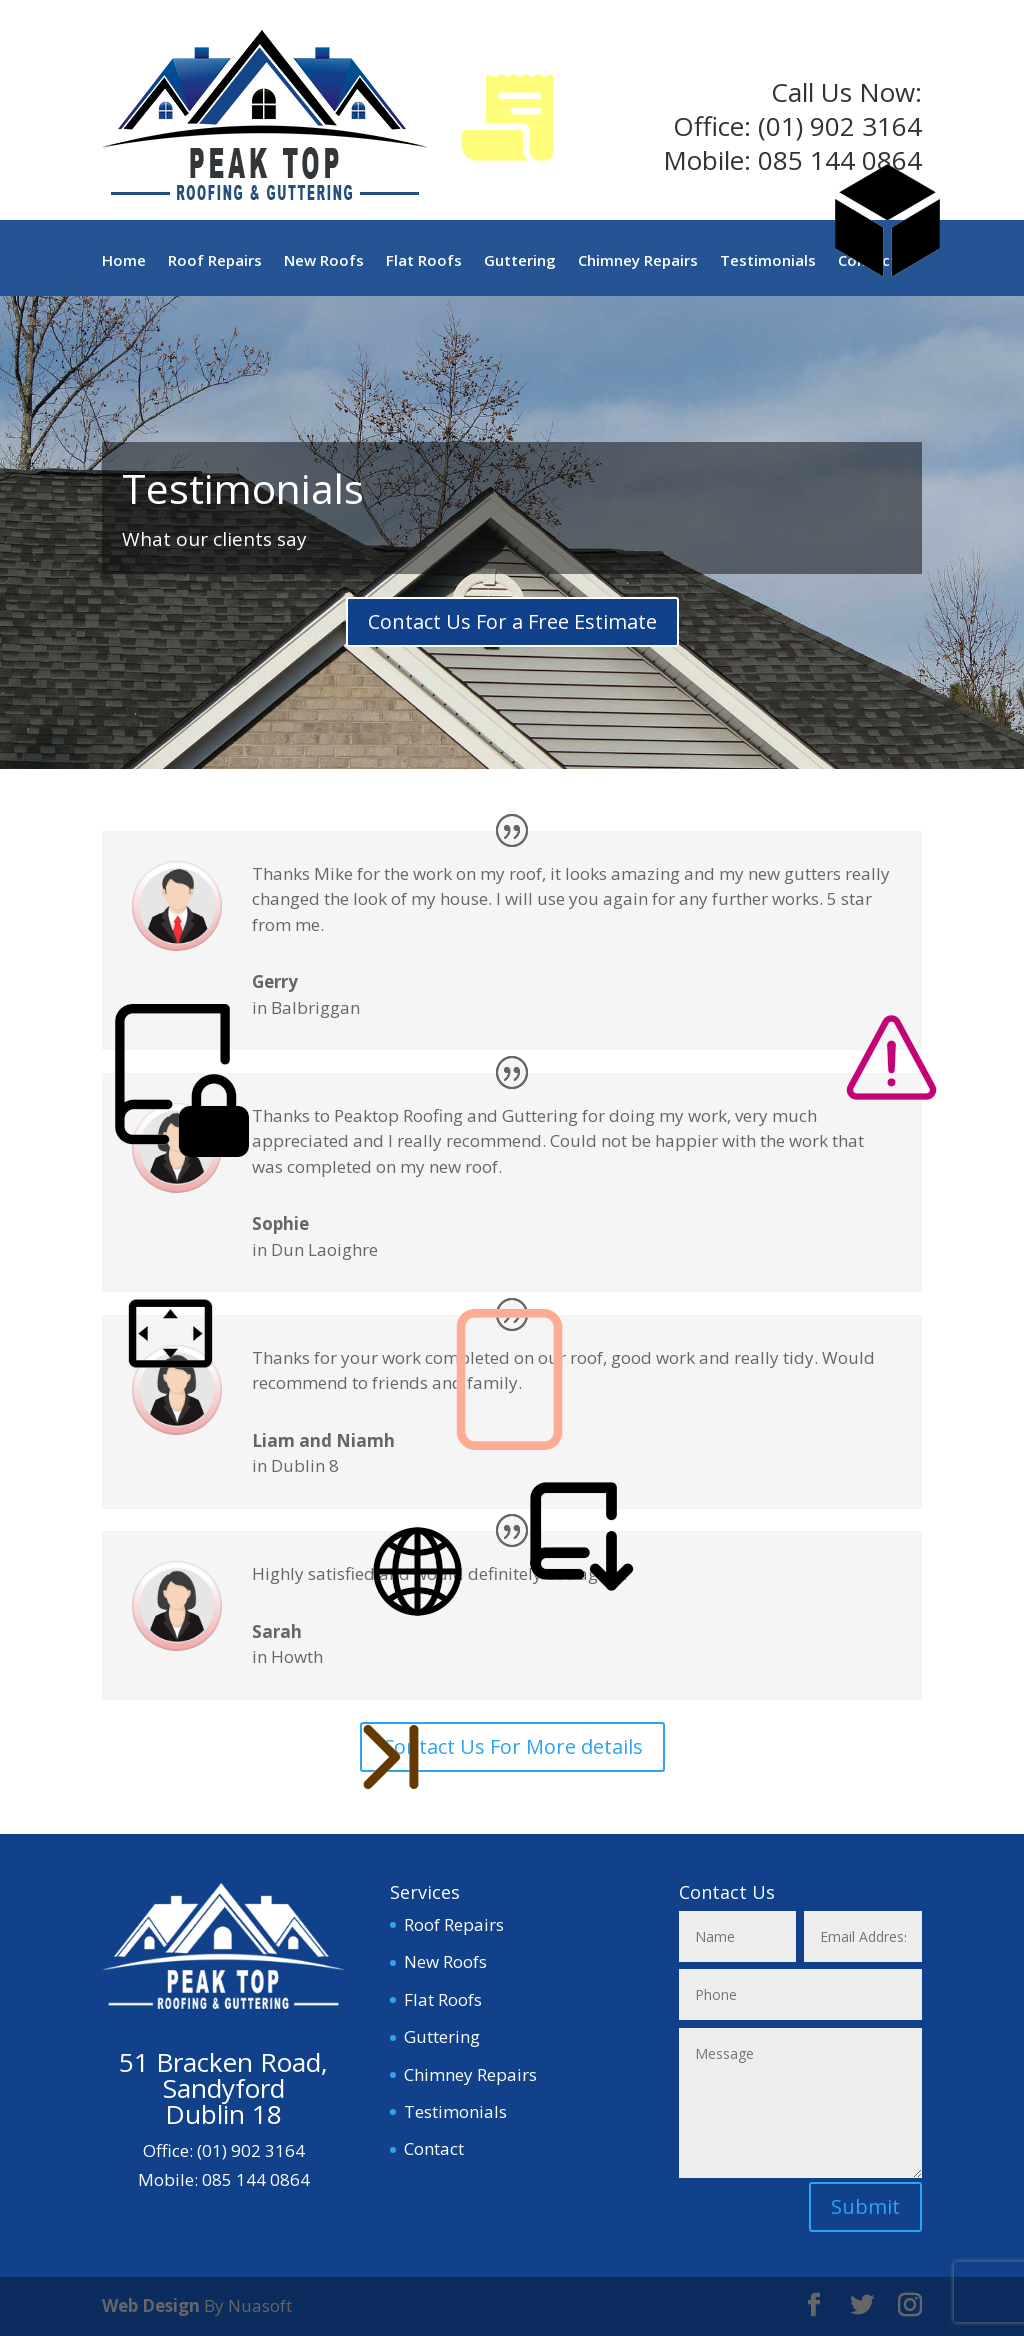 This screenshot has width=1024, height=2336. I want to click on switch to tablet view, so click(509, 1379).